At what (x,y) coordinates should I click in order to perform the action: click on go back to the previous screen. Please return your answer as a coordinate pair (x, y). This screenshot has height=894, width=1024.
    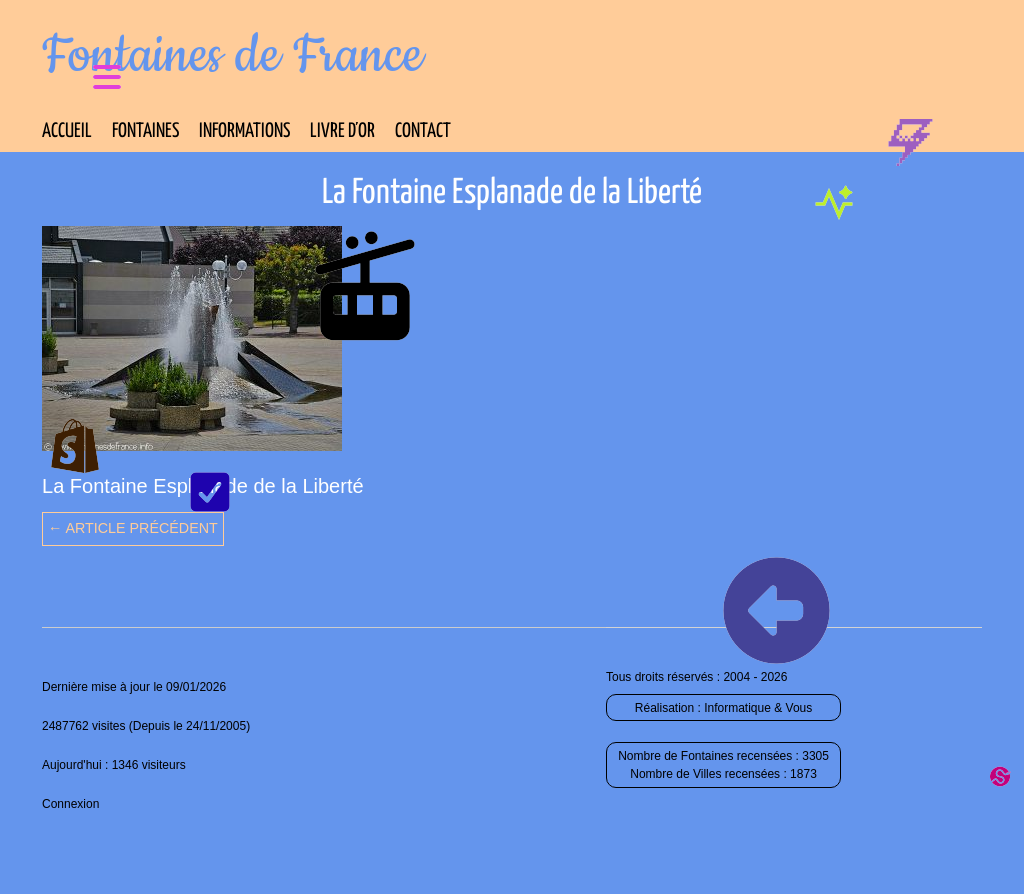
    Looking at the image, I should click on (776, 610).